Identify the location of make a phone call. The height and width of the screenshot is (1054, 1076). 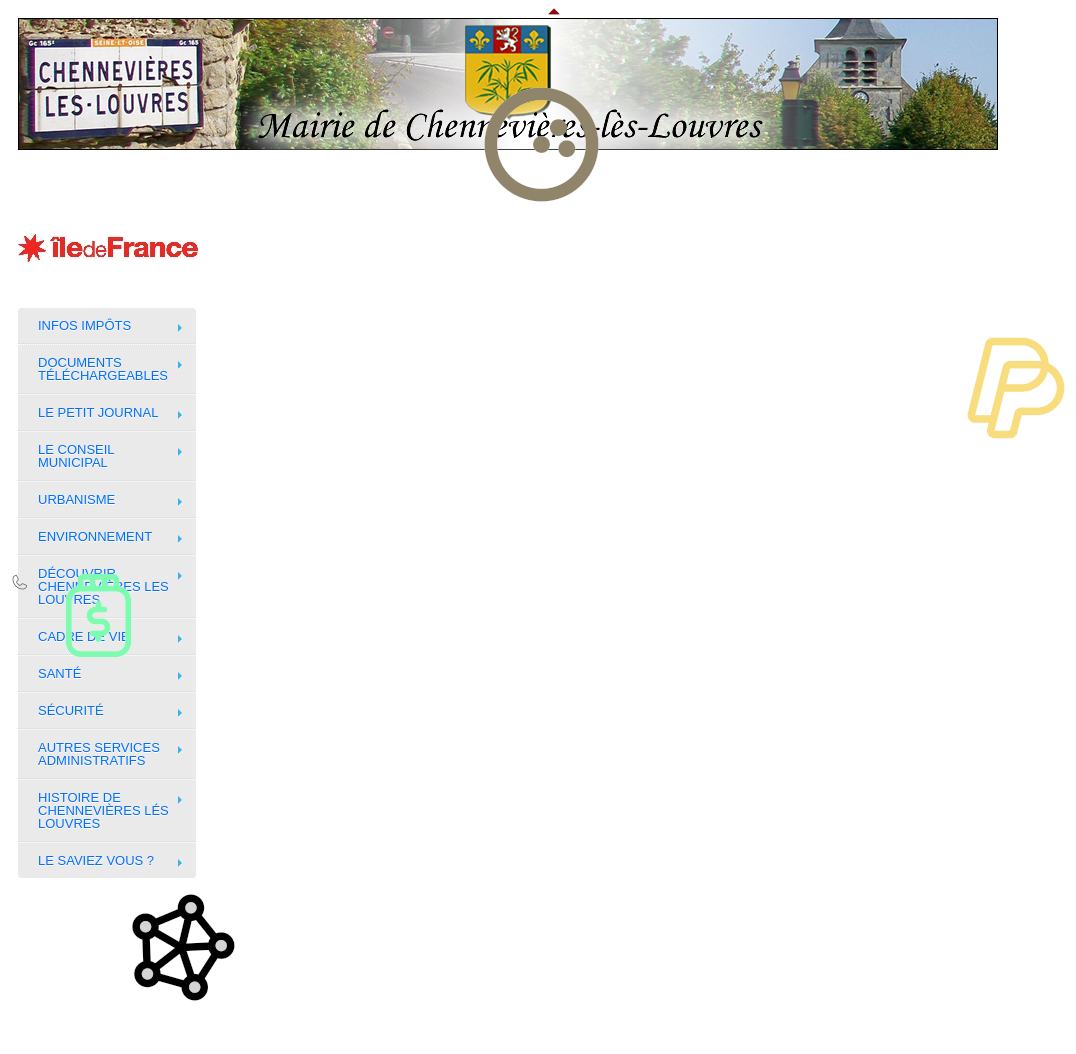
(19, 582).